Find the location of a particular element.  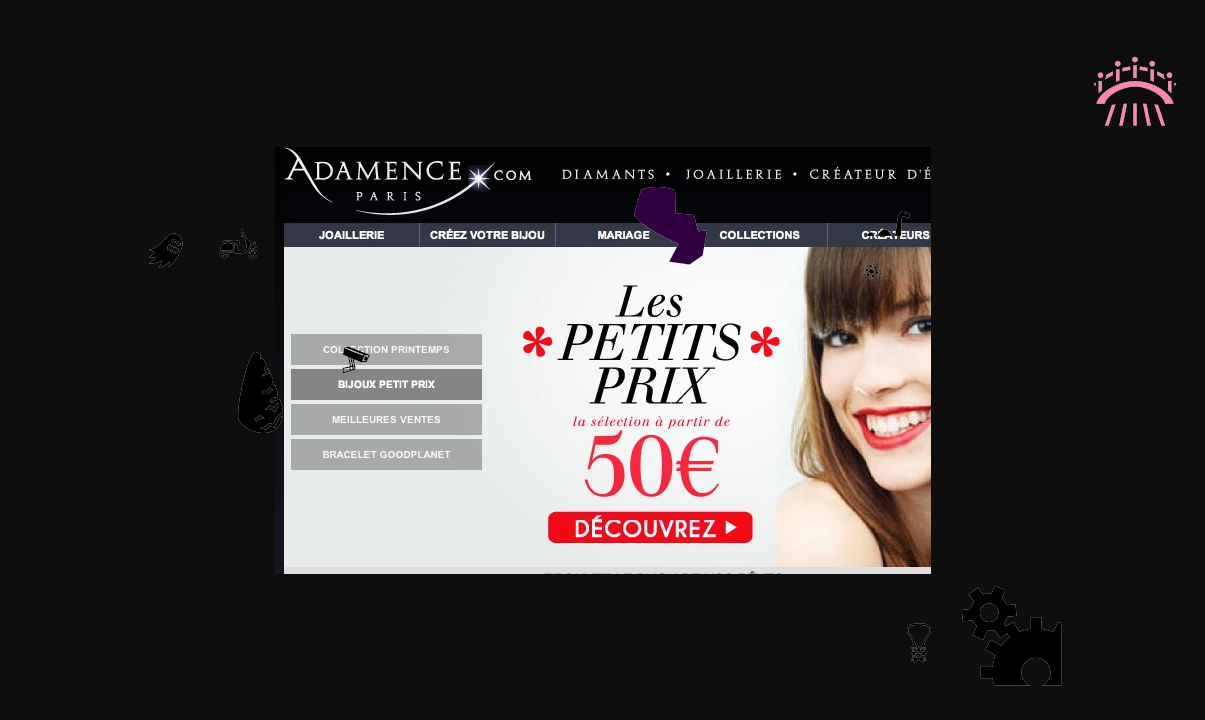

toggle ghost mode or invisible status is located at coordinates (165, 250).